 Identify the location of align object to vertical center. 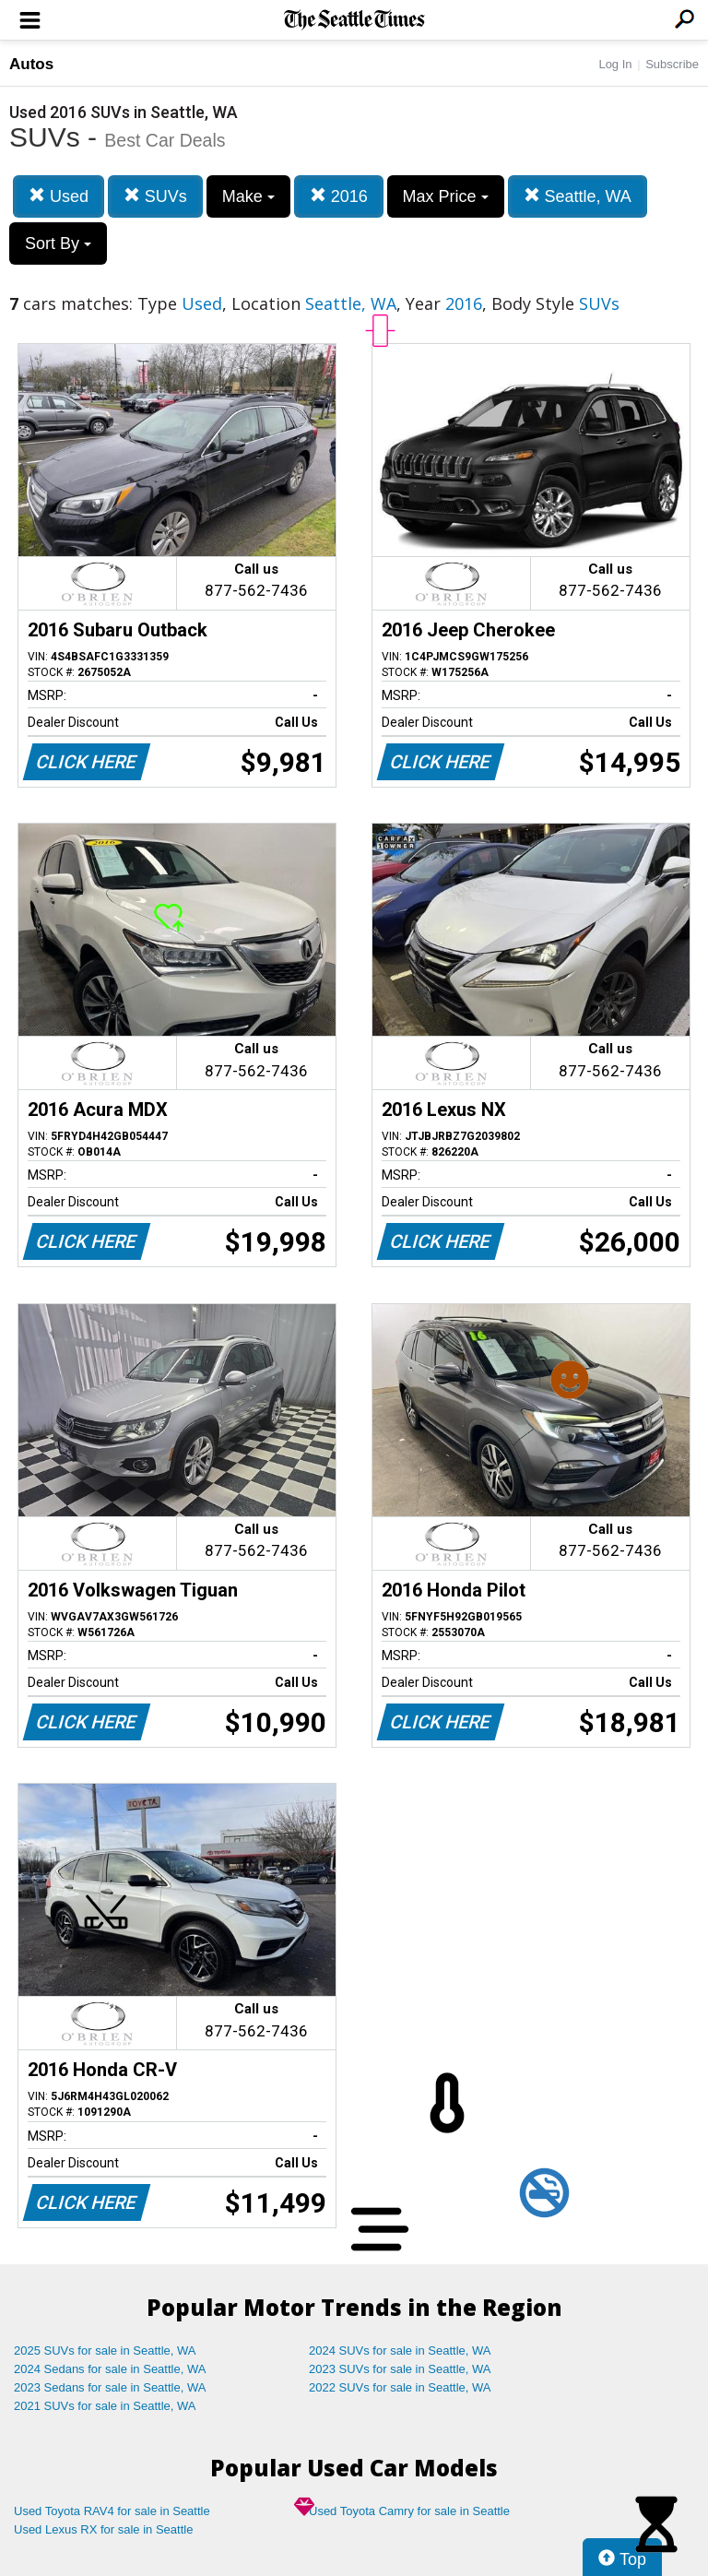
(380, 330).